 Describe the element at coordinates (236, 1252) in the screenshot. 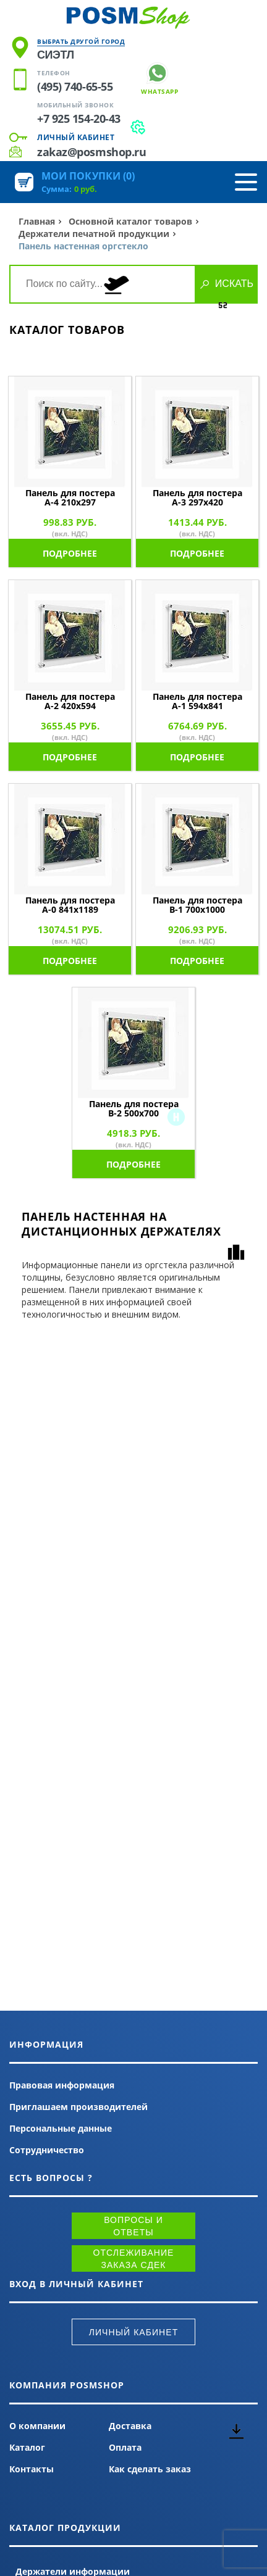

I see `view rankings or leaderboard` at that location.